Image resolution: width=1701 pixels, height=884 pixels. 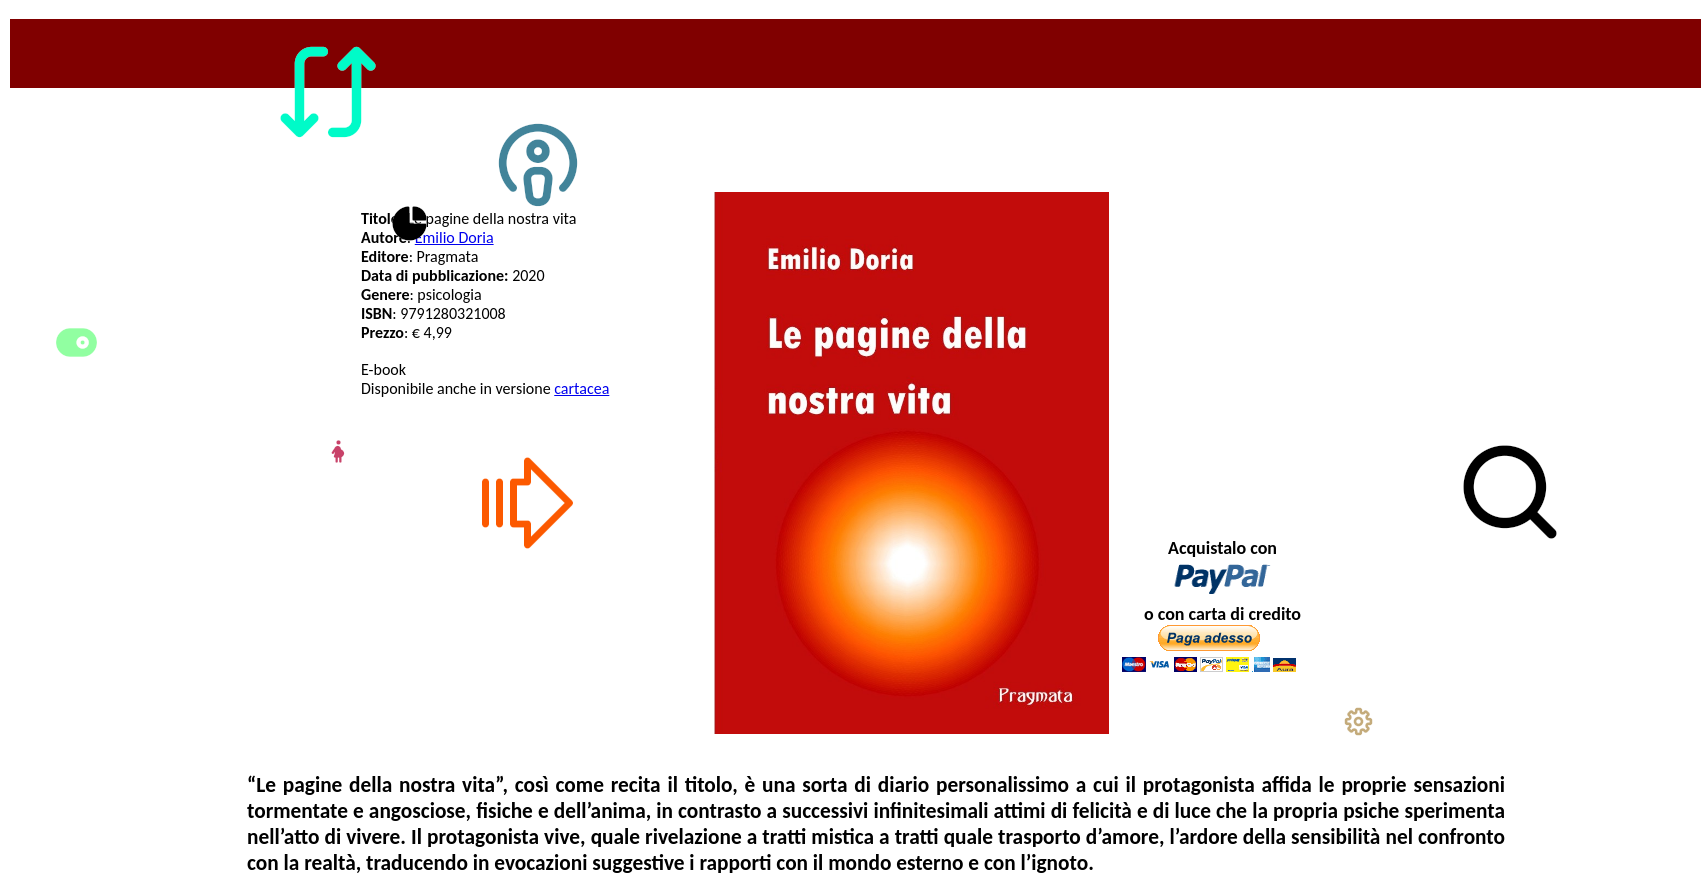 I want to click on skip forward or advance to next item, so click(x=524, y=503).